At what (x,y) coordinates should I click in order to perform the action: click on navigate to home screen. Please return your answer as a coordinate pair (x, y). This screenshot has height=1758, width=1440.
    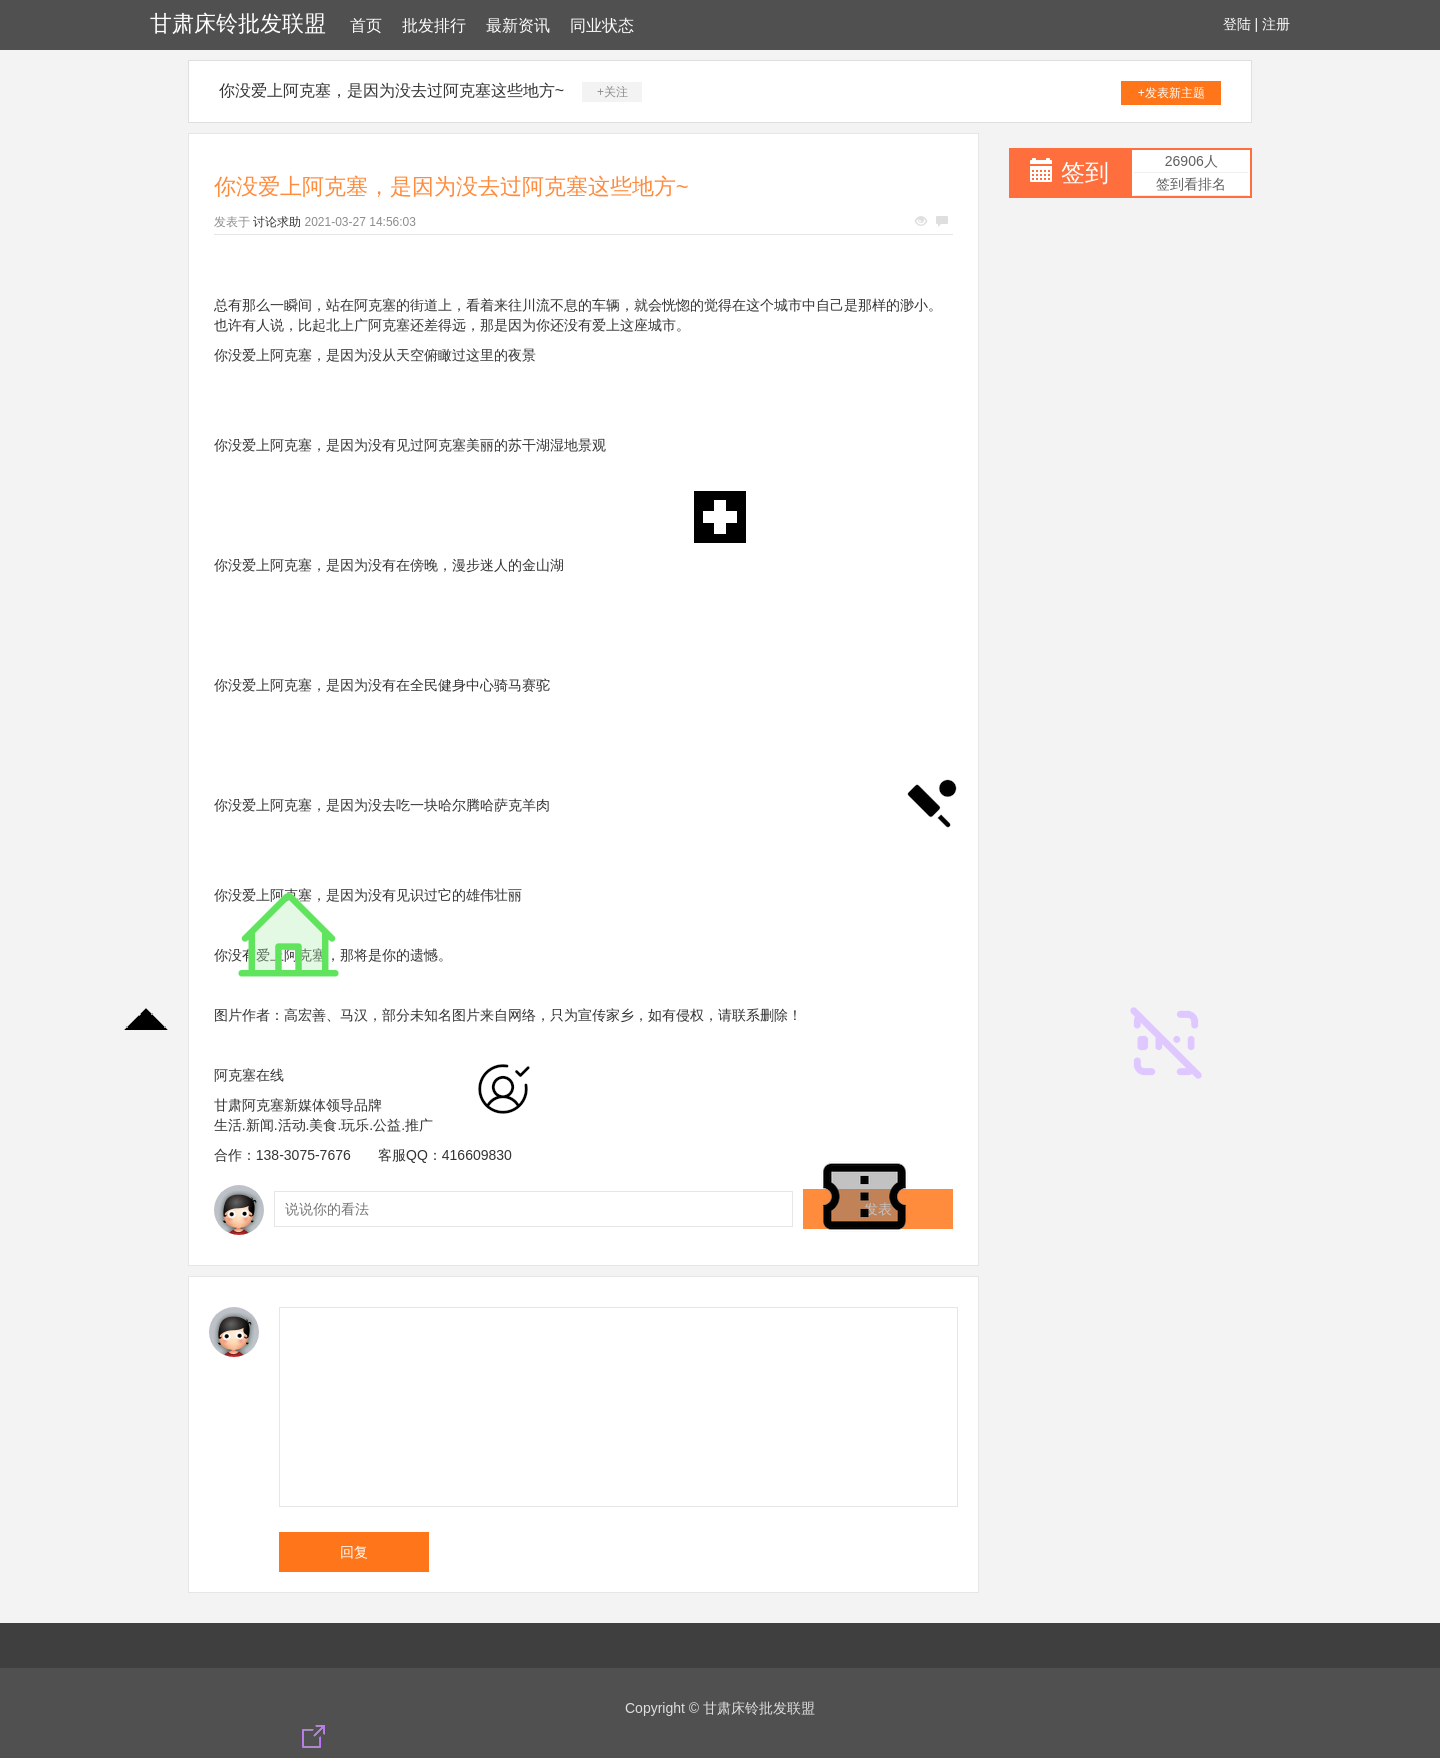
    Looking at the image, I should click on (288, 936).